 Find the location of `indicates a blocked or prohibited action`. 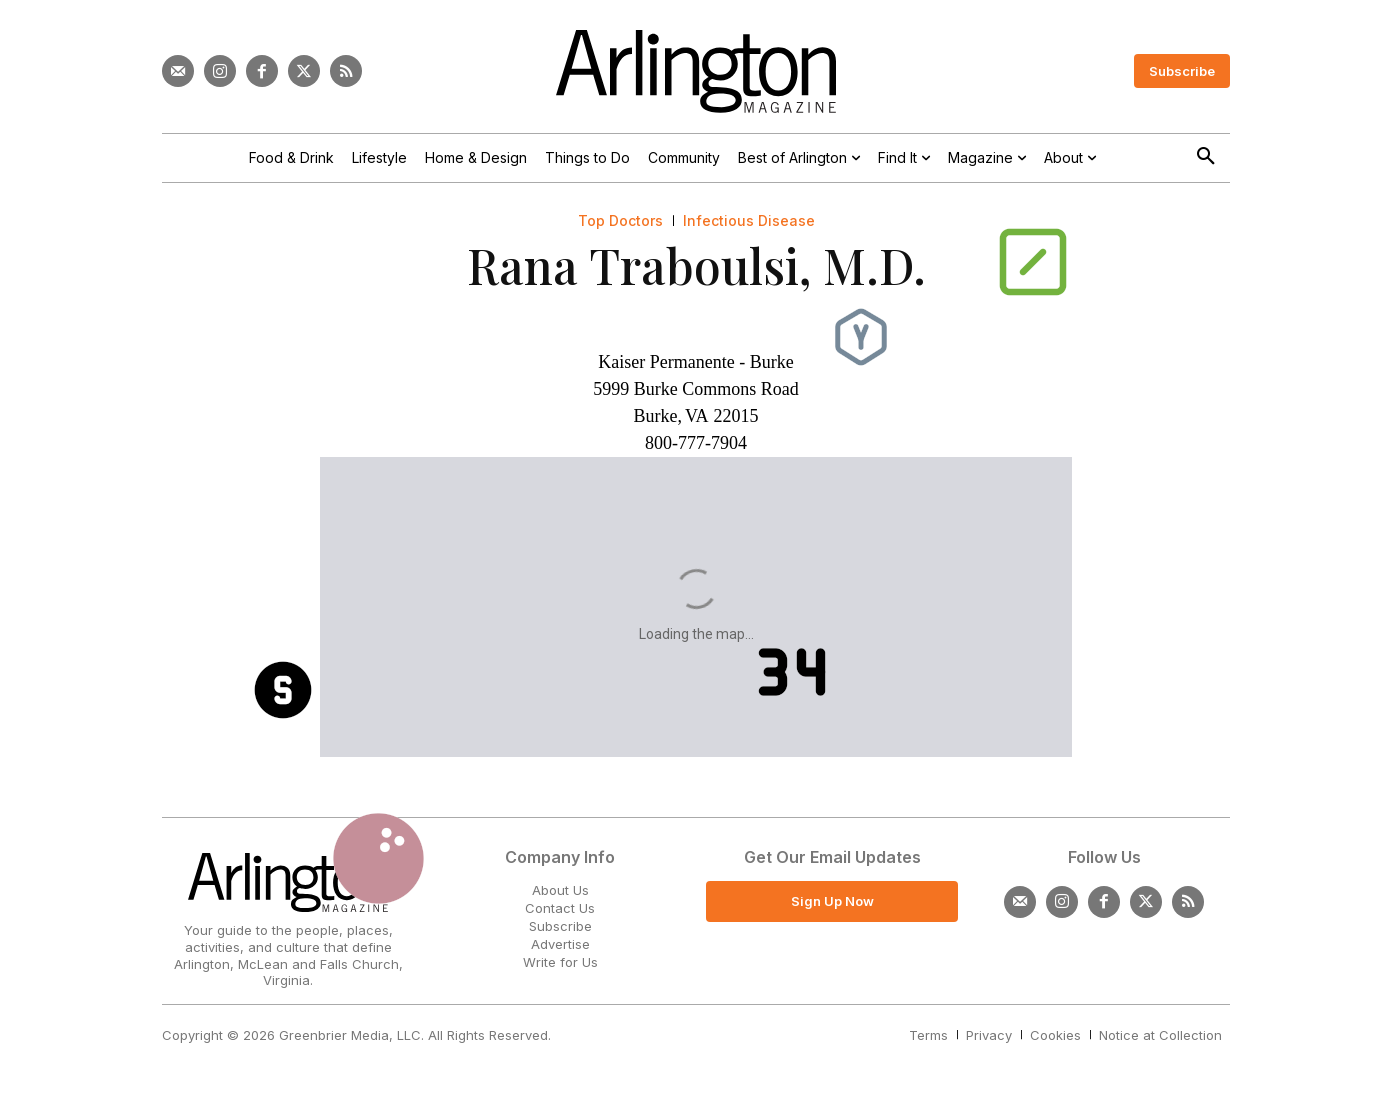

indicates a blocked or prohibited action is located at coordinates (1033, 262).